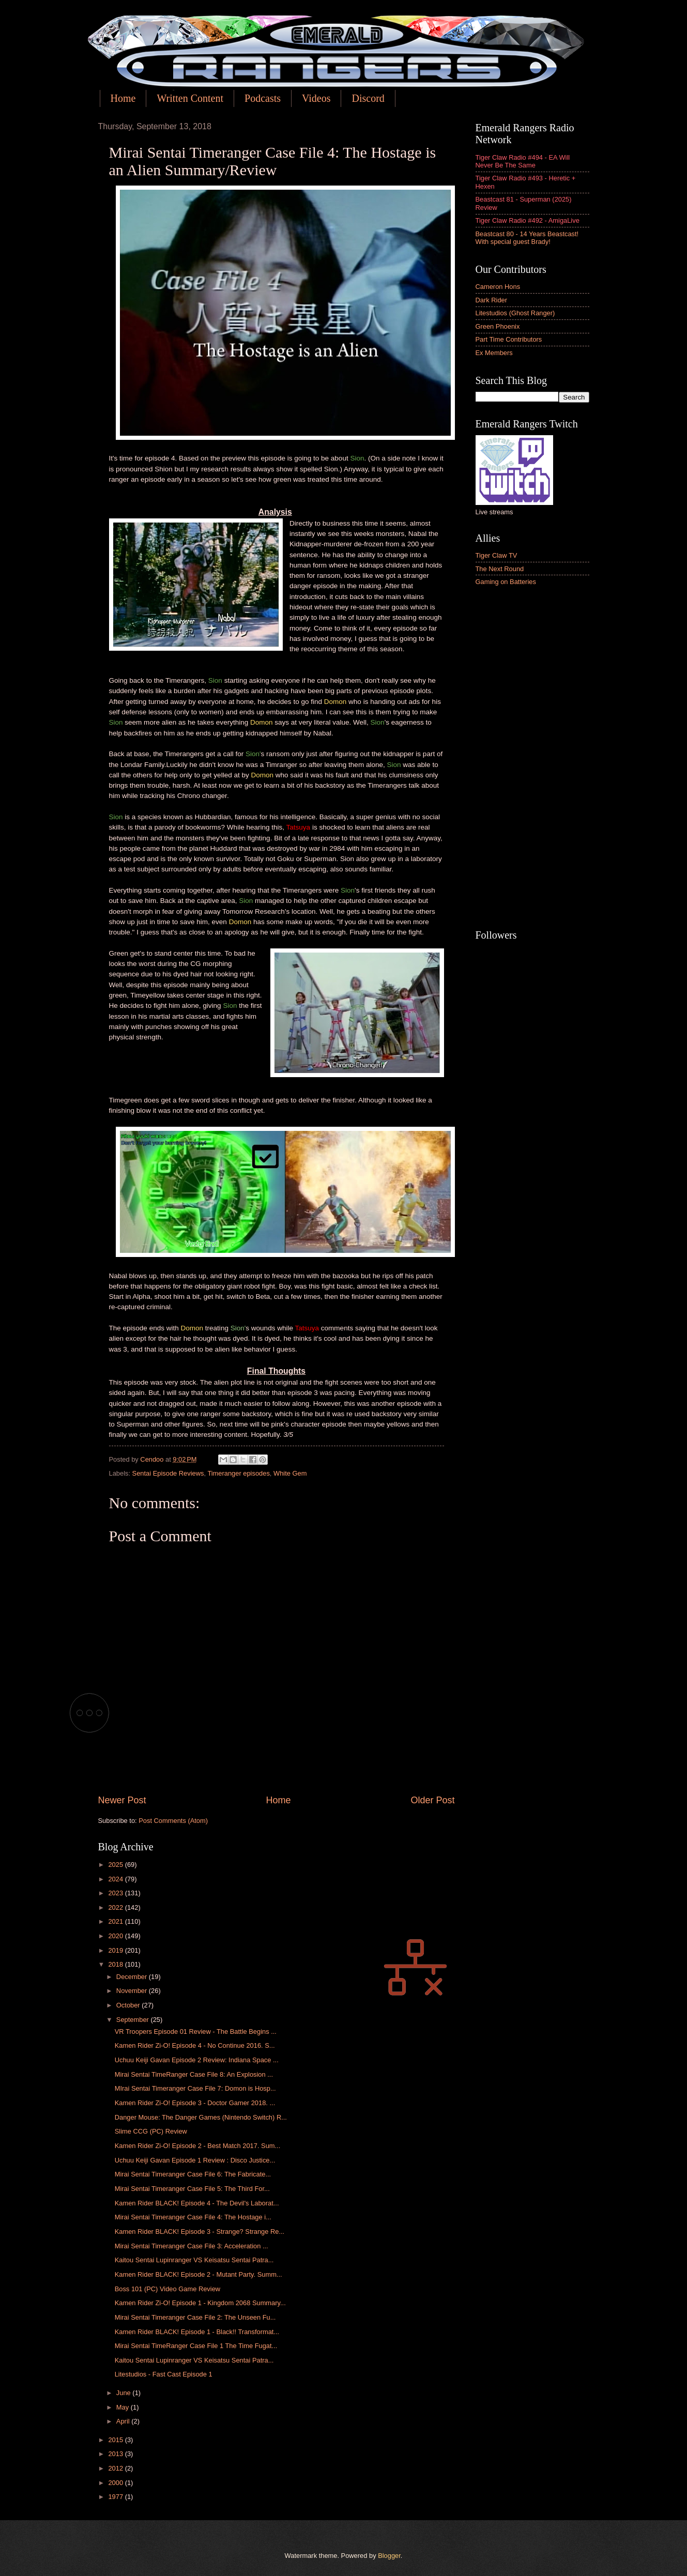 This screenshot has width=687, height=2576. What do you see at coordinates (415, 1968) in the screenshot?
I see `network connection unavailable or disconnected` at bounding box center [415, 1968].